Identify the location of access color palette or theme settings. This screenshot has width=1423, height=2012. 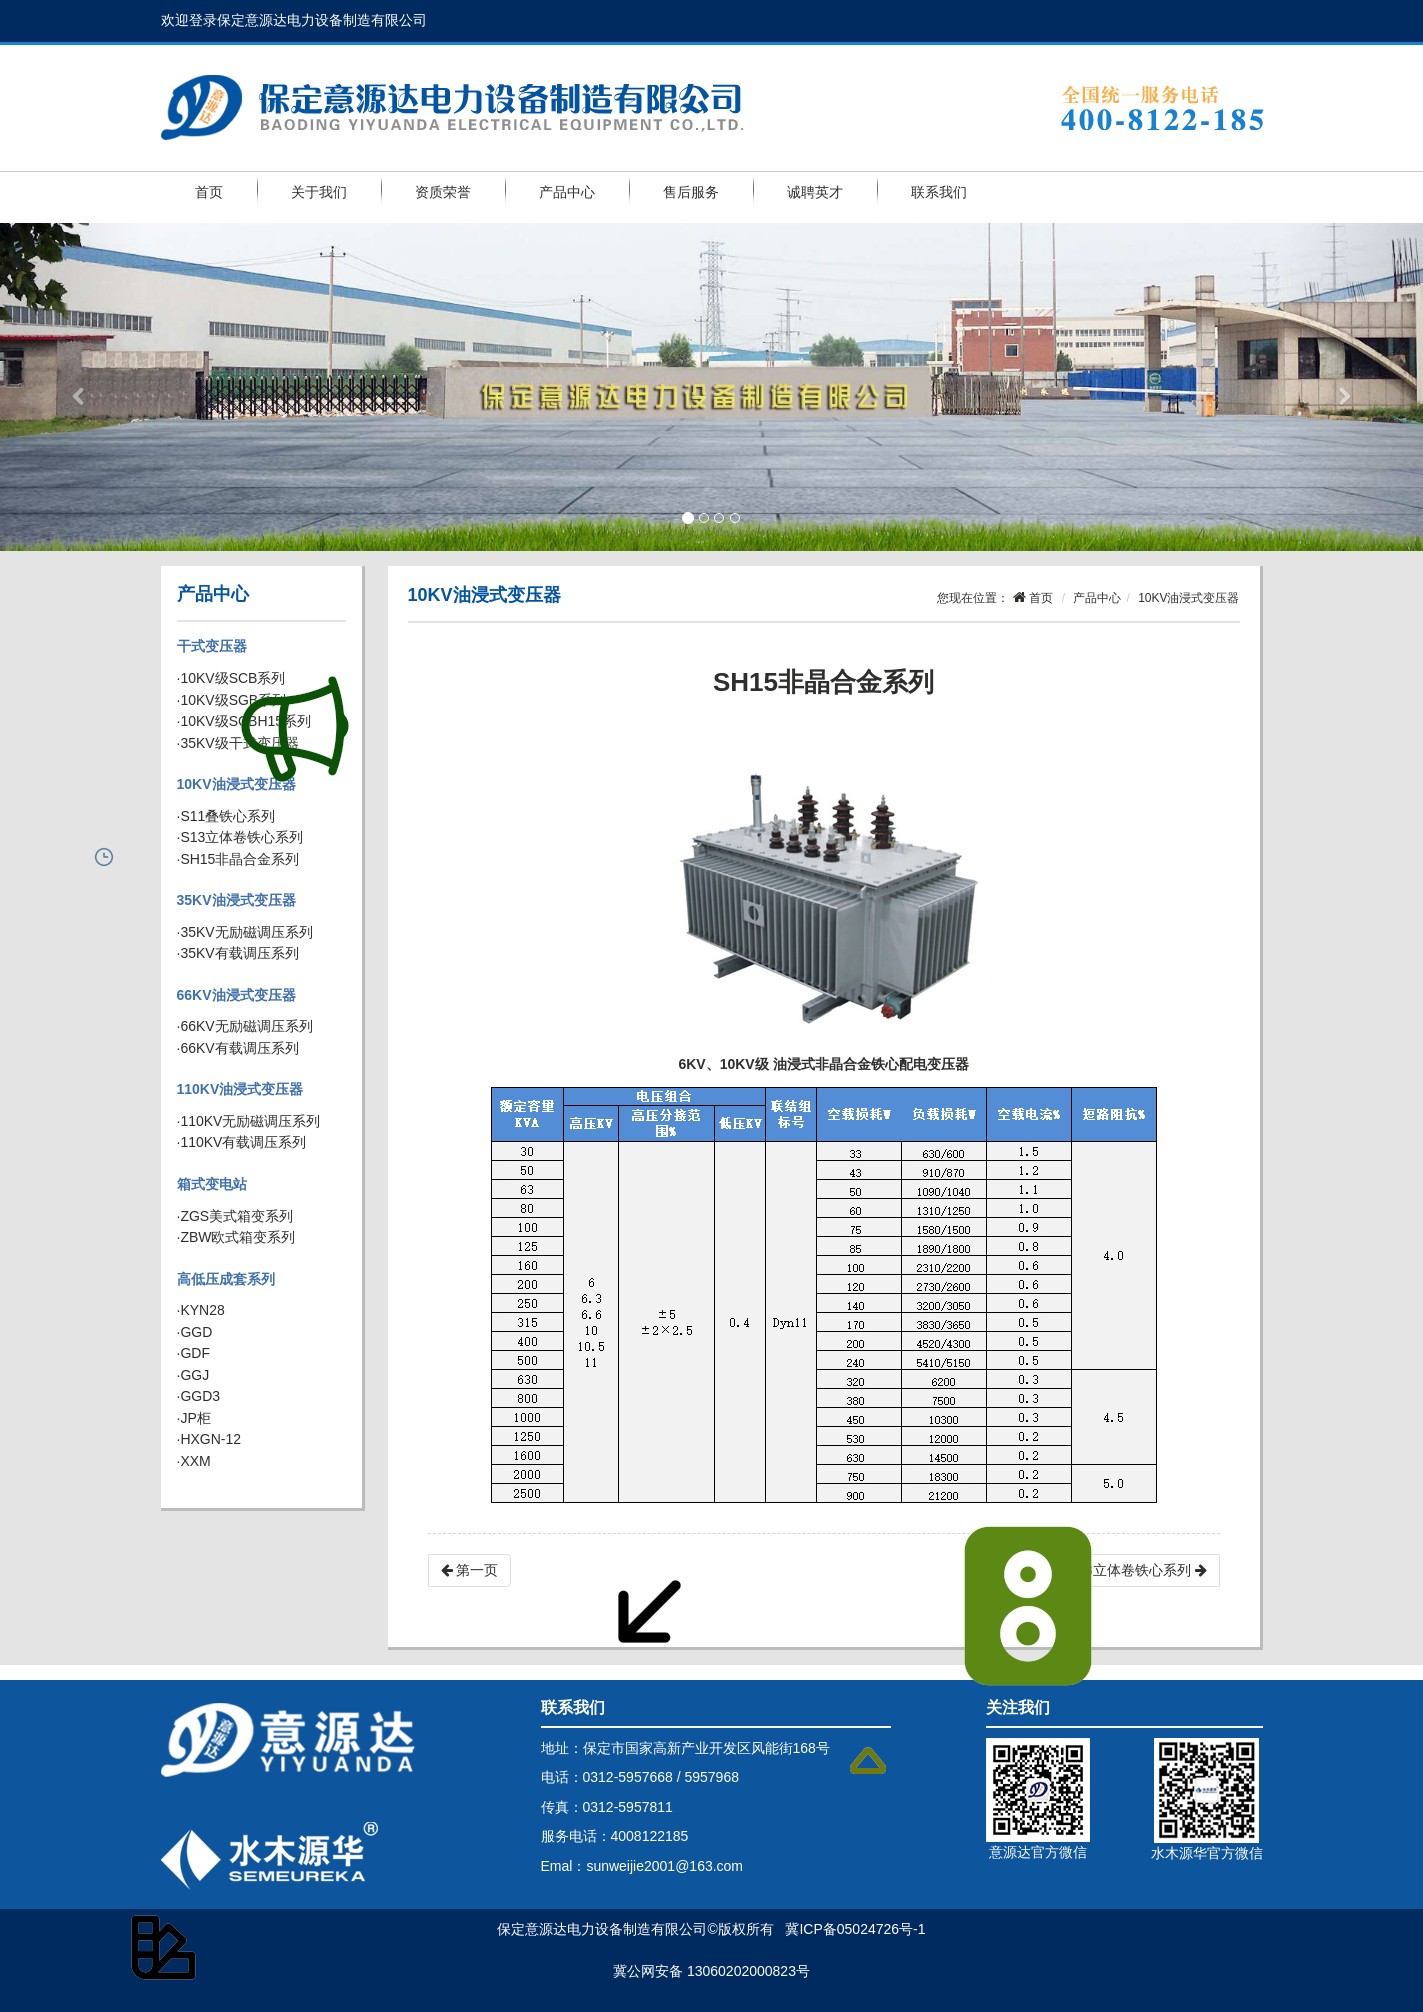
(163, 1947).